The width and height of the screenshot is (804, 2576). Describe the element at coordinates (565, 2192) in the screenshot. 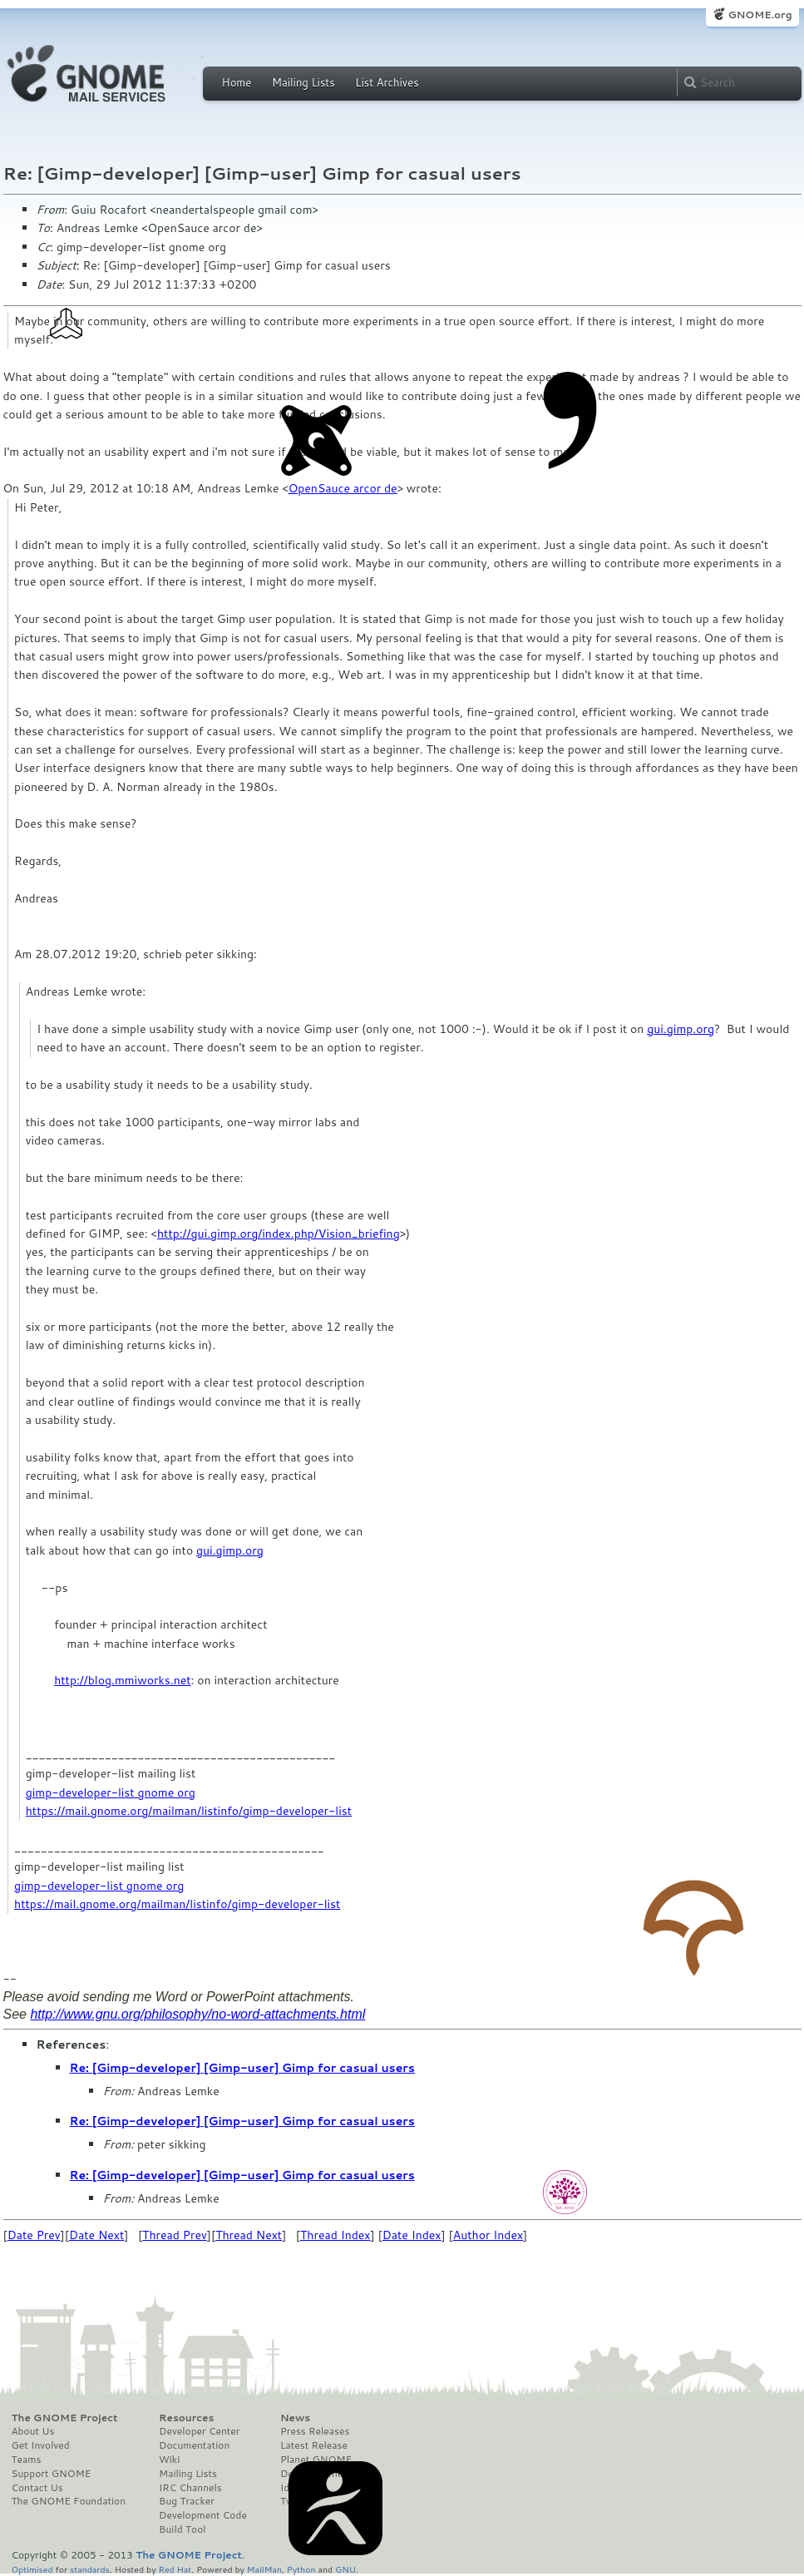

I see `visit the Interaction Design Foundation website` at that location.